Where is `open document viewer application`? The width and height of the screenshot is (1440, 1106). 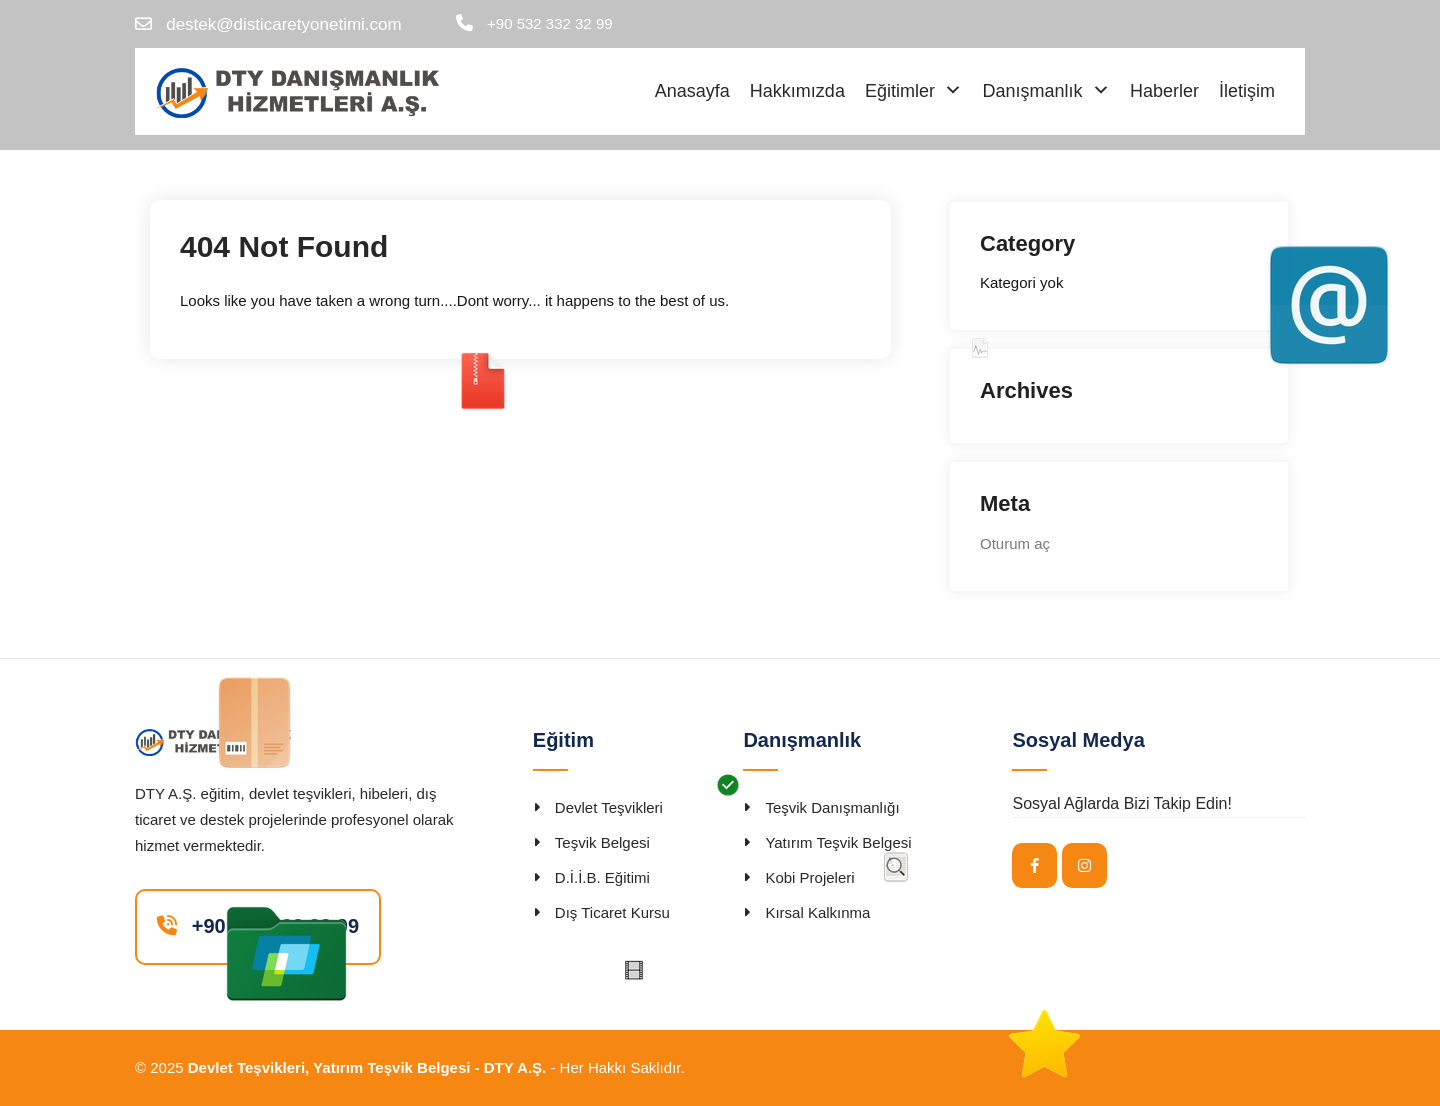
open document viewer application is located at coordinates (896, 867).